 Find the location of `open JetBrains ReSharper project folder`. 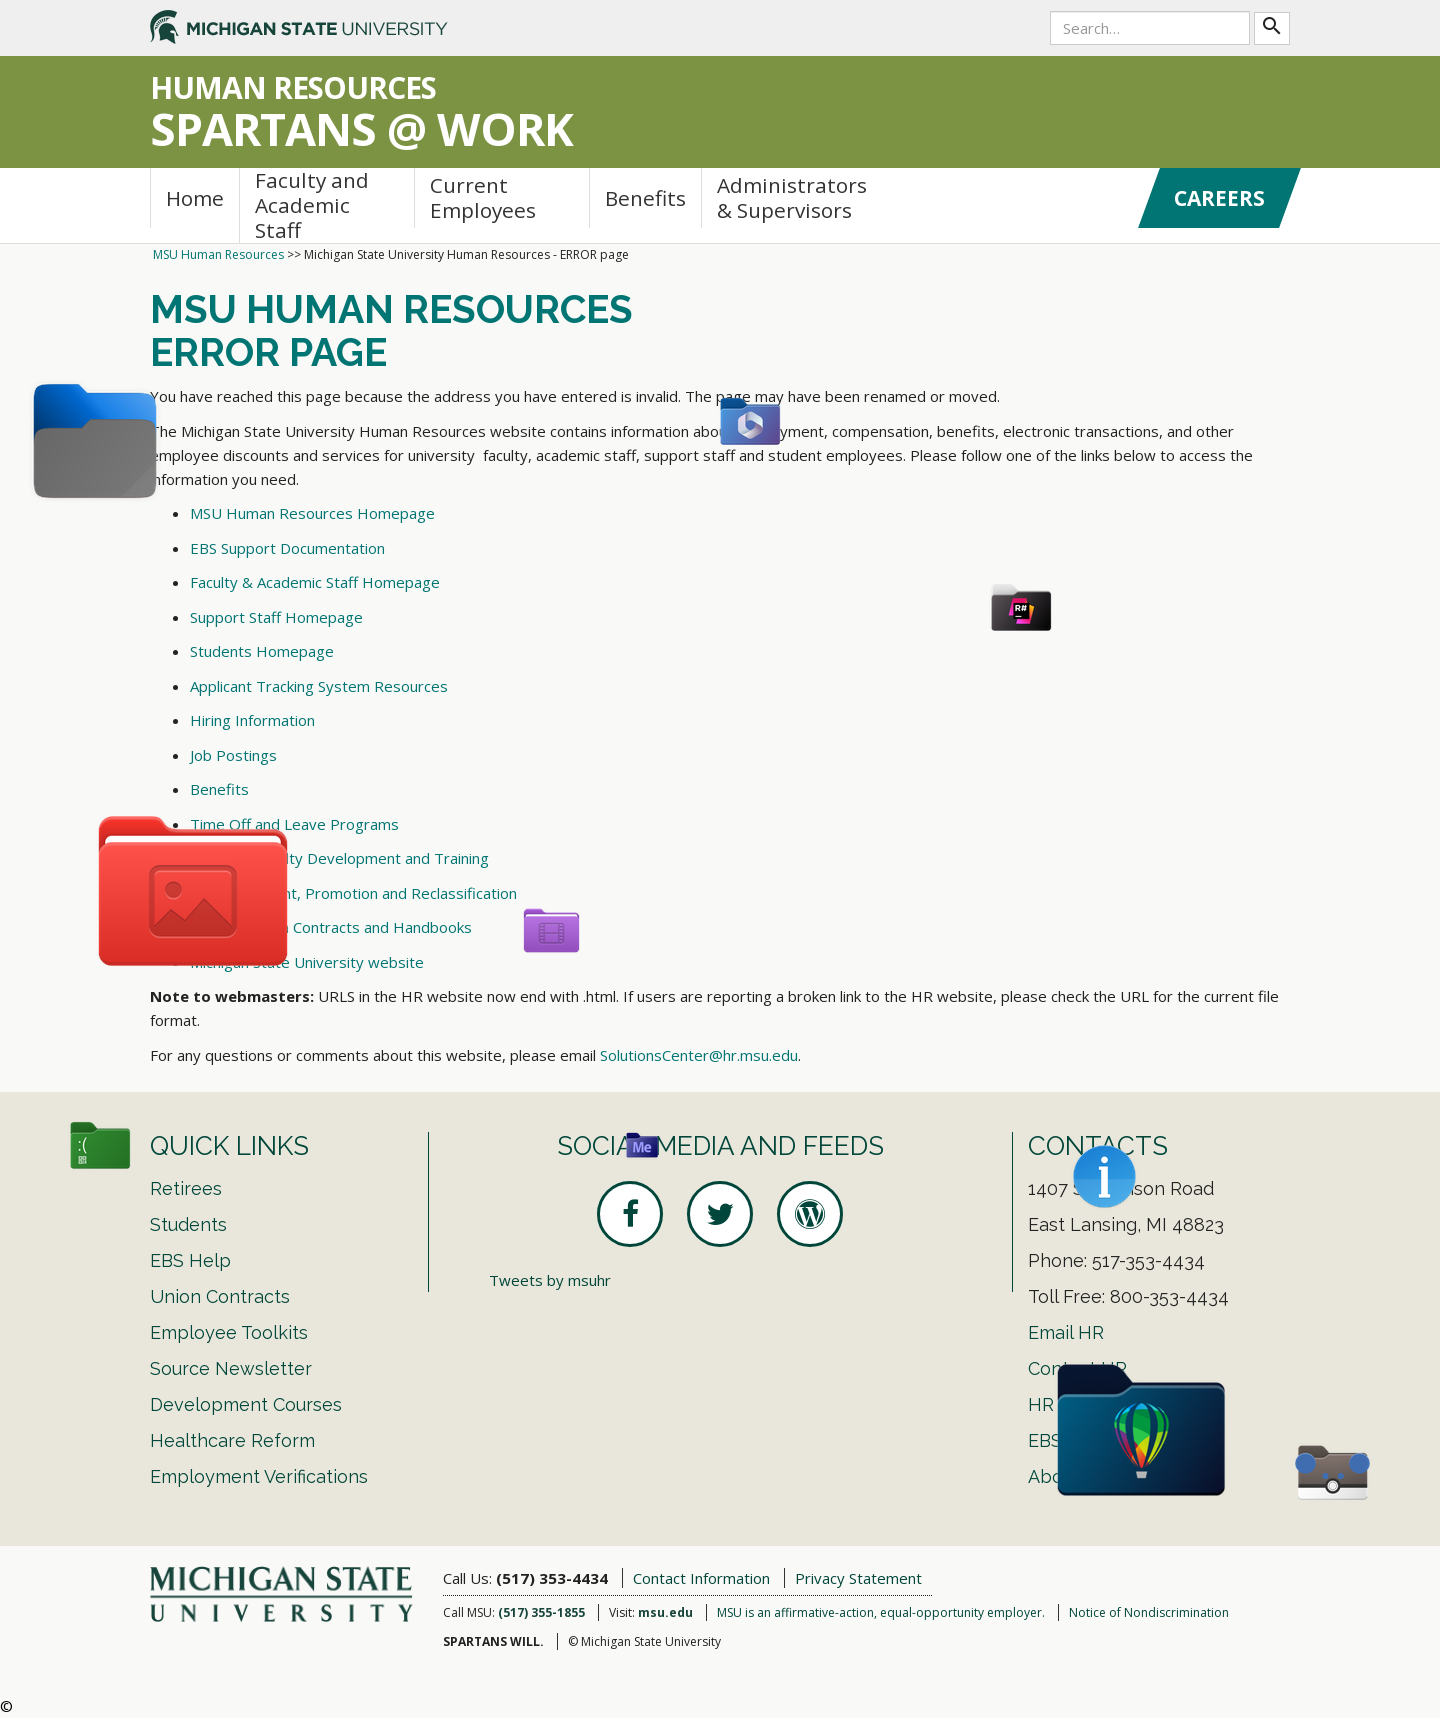

open JetBrains ReSharper project folder is located at coordinates (1021, 609).